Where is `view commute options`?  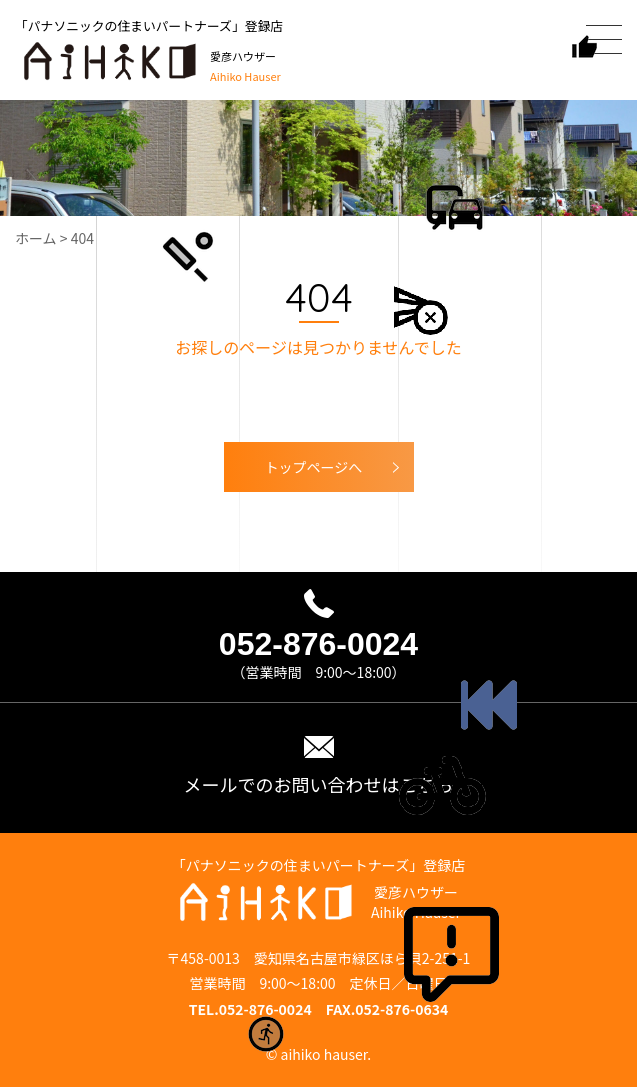
view commute options is located at coordinates (454, 207).